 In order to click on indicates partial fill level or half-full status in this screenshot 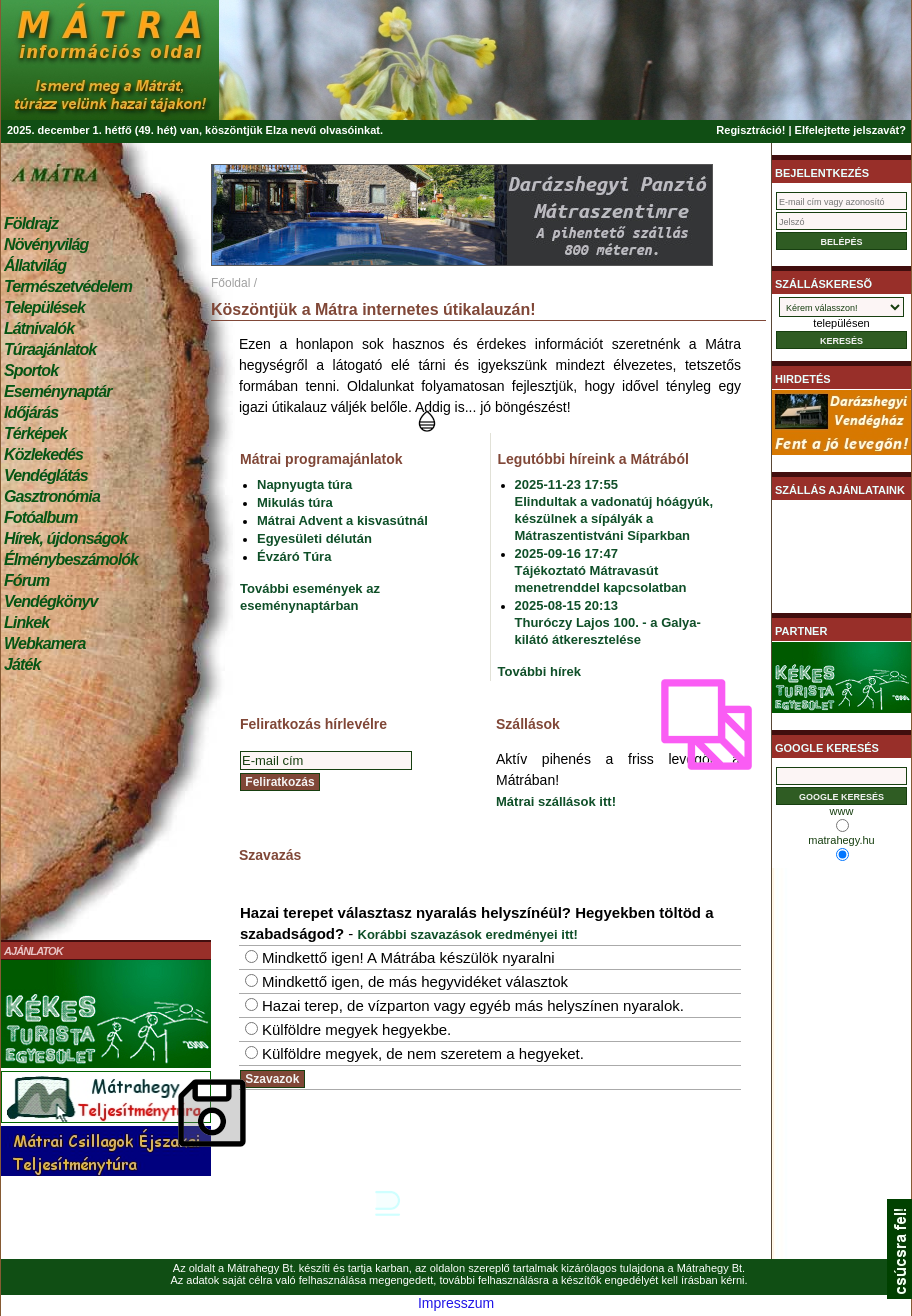, I will do `click(427, 422)`.